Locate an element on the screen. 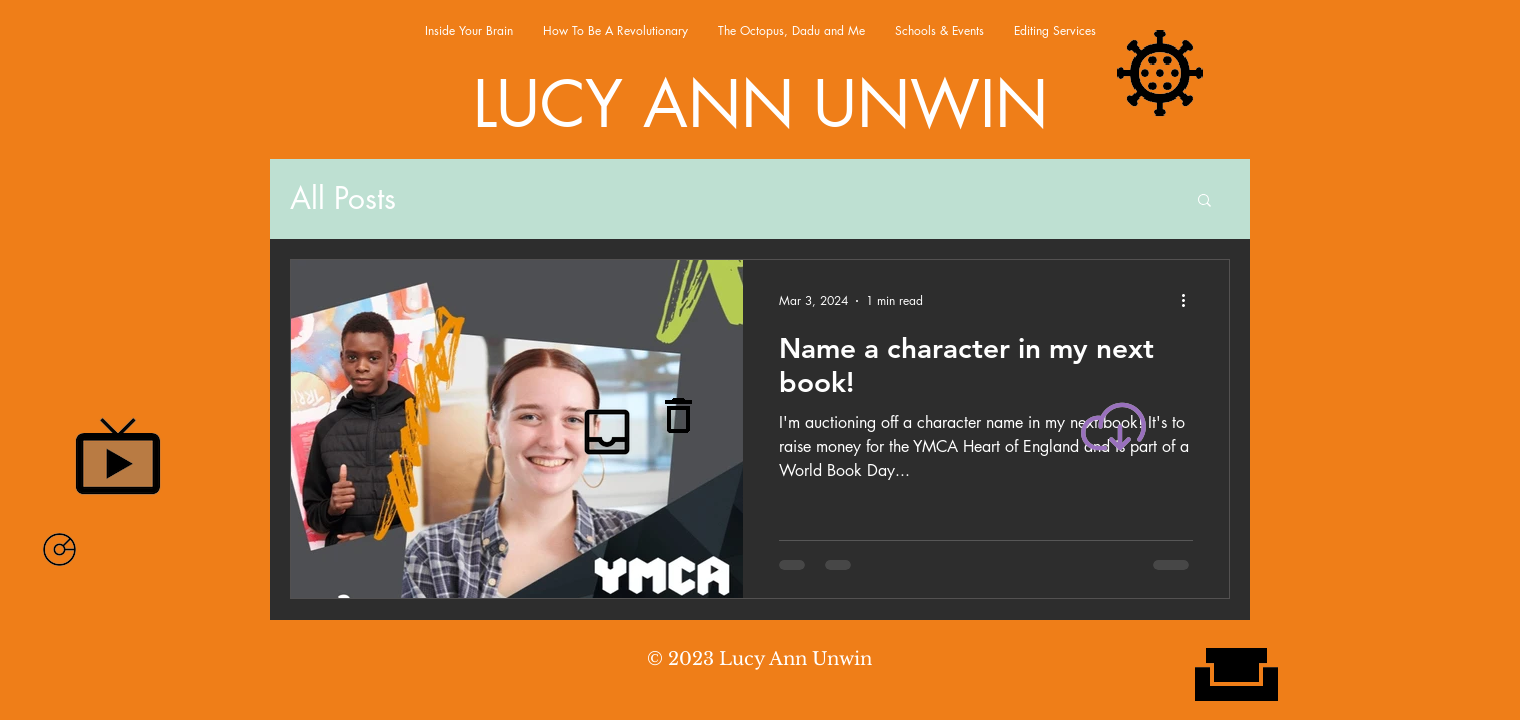  download from cloud storage is located at coordinates (1113, 426).